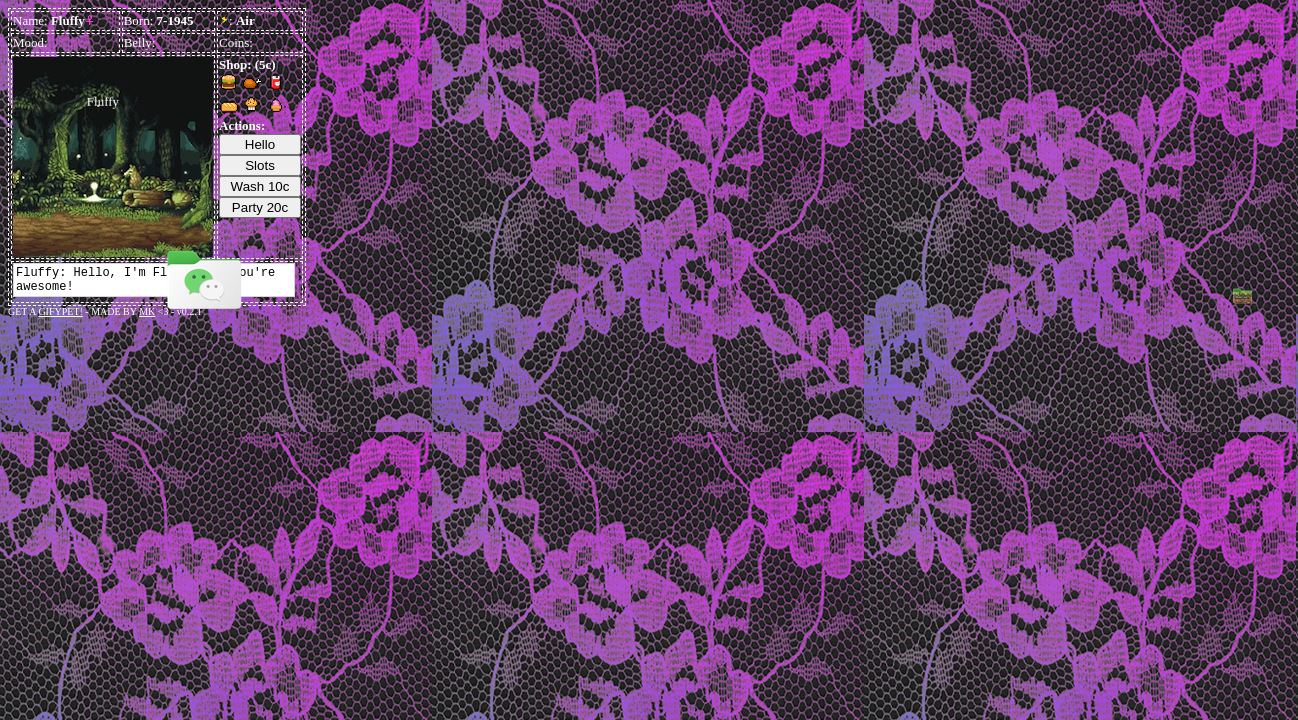  I want to click on open minecraft game files folder, so click(1242, 296).